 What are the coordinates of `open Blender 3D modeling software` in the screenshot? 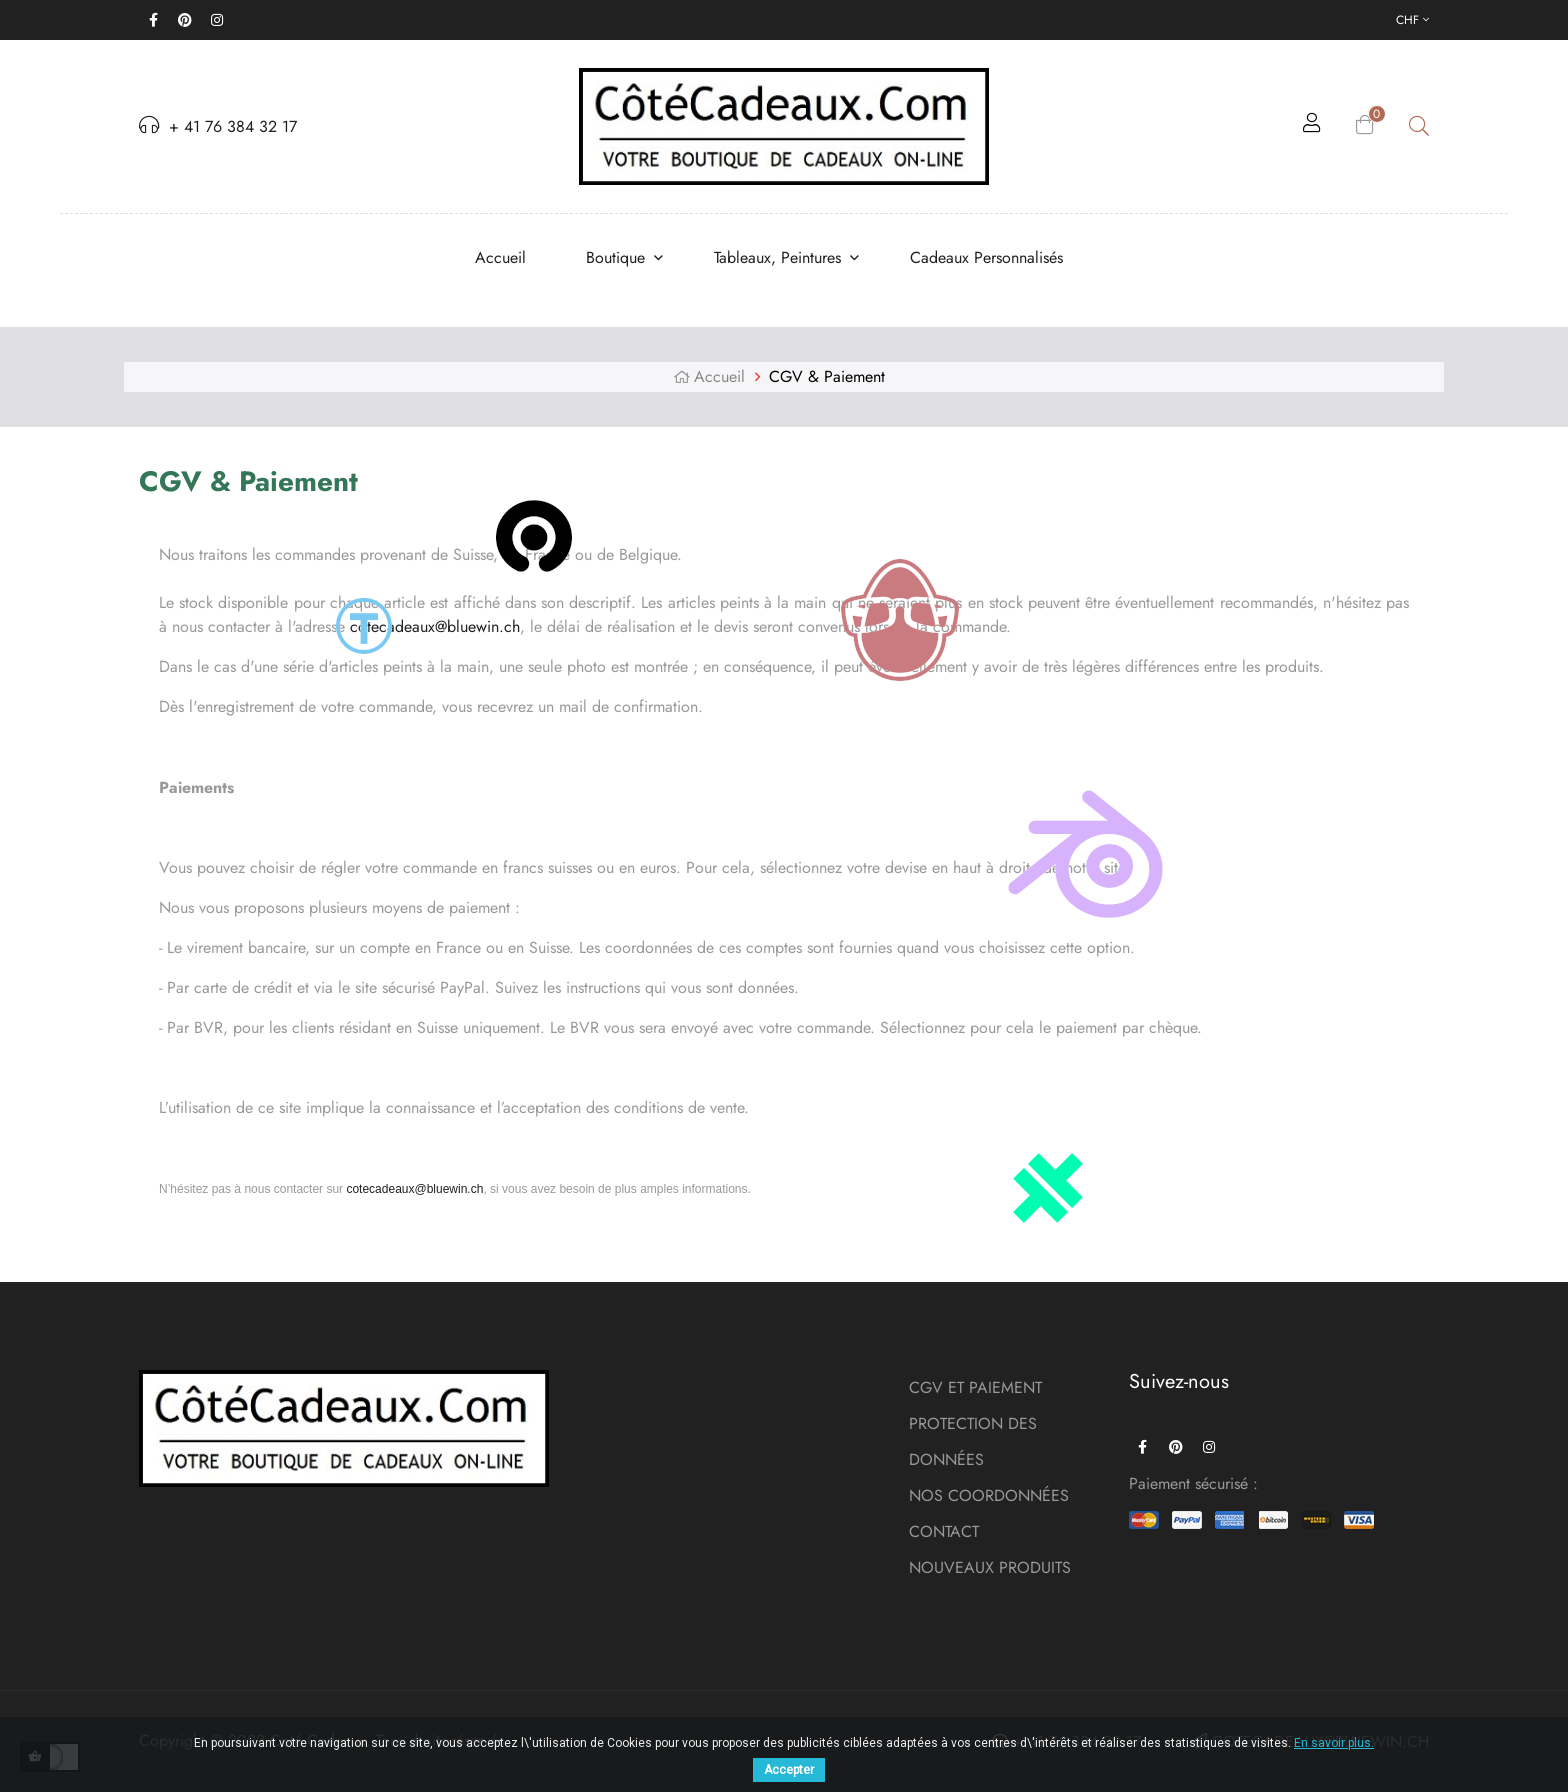 It's located at (1085, 857).